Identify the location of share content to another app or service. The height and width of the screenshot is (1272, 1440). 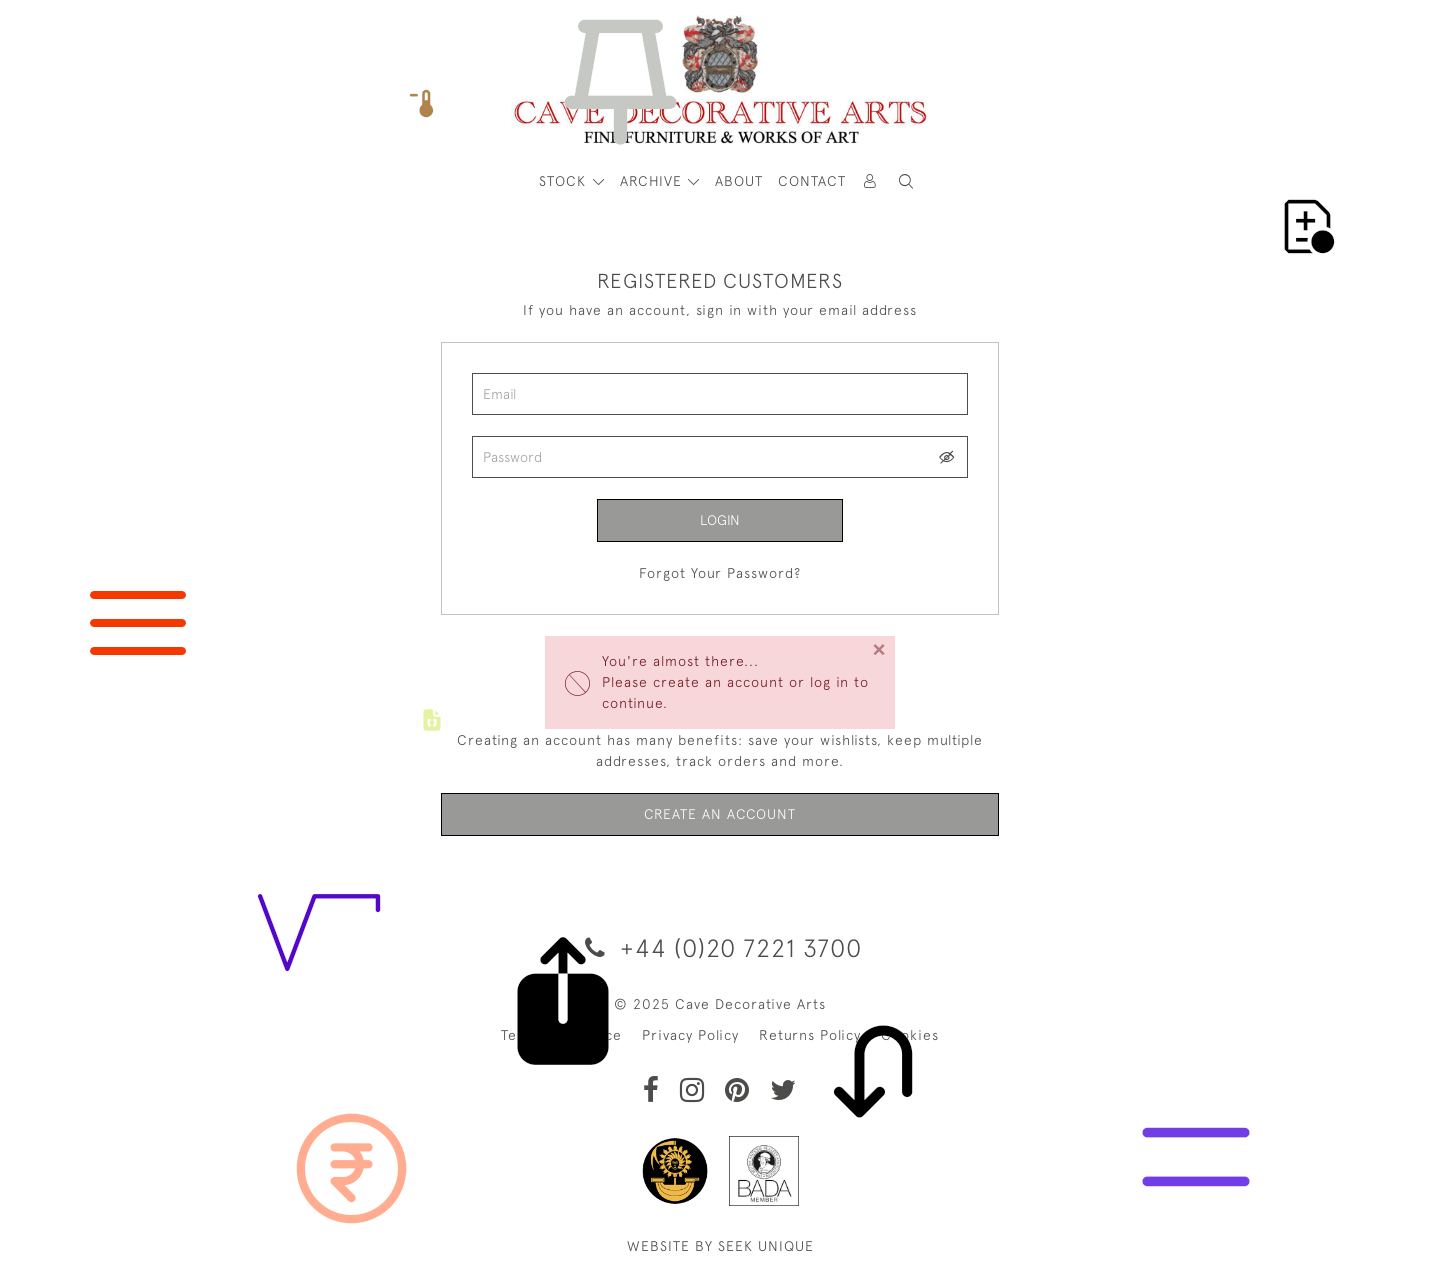
(563, 1001).